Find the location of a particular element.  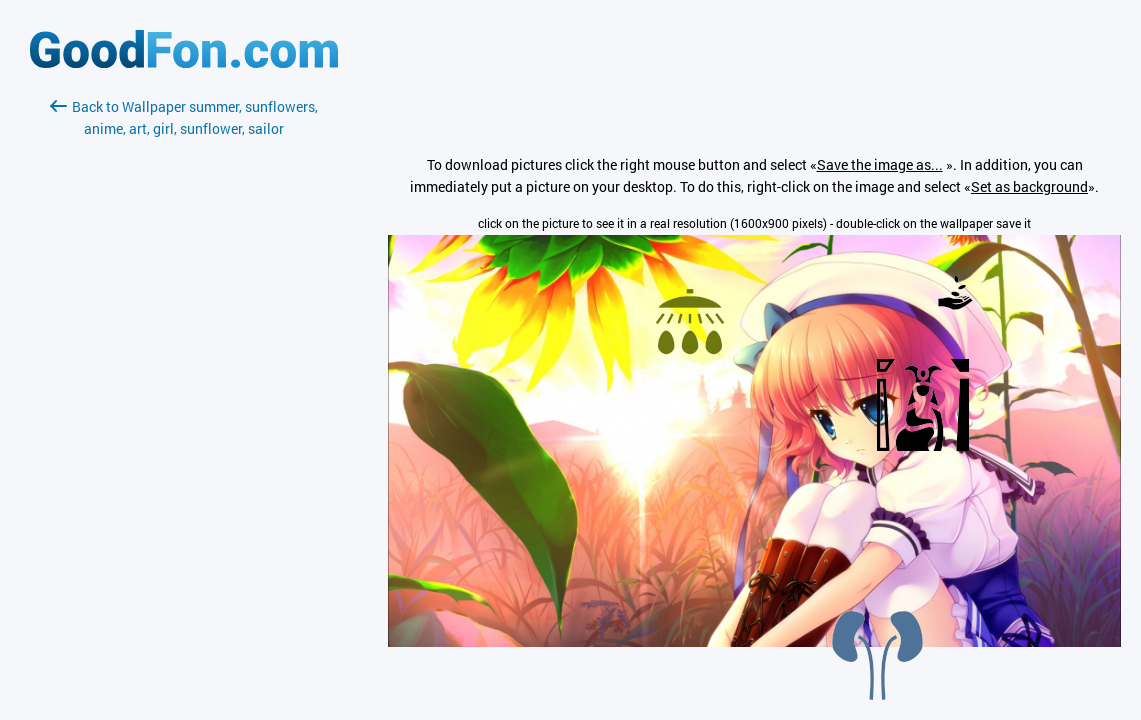

the high priestess tarot card is located at coordinates (923, 405).